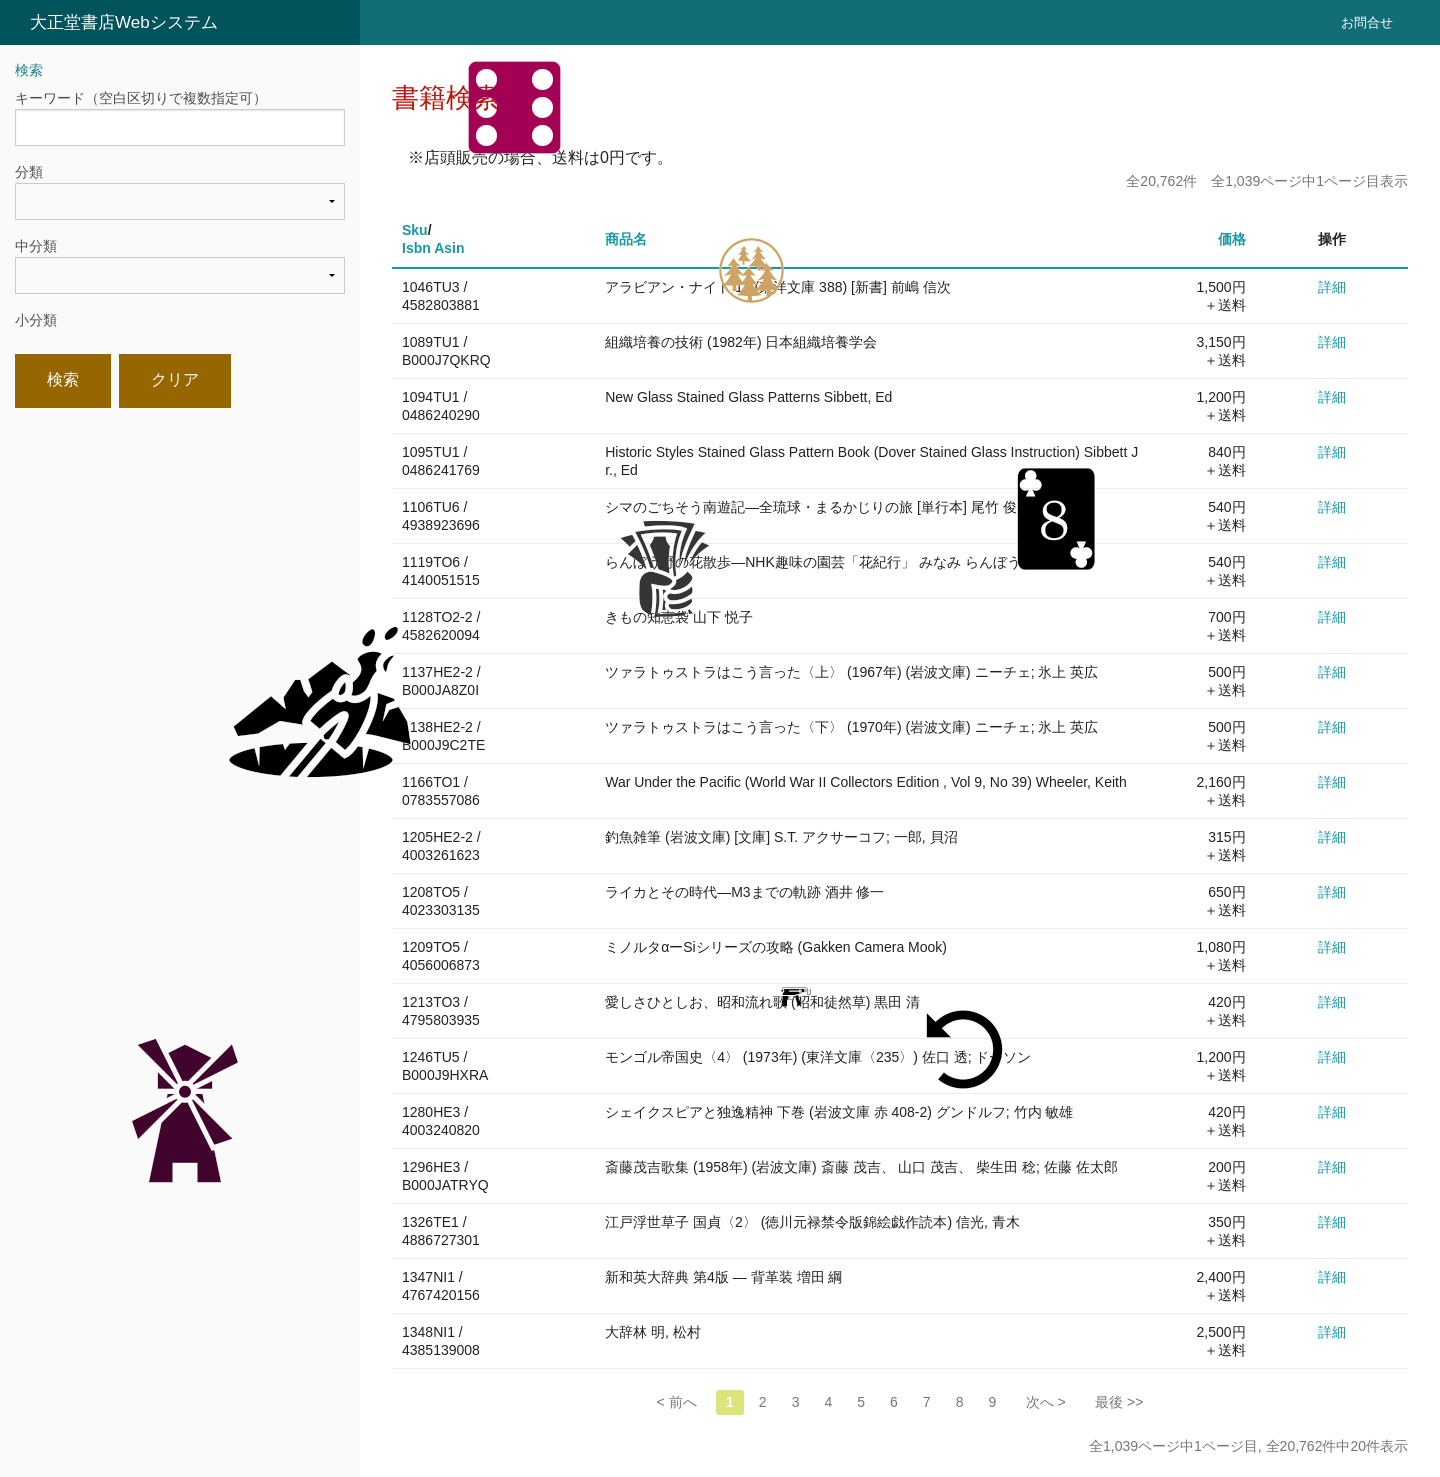 This screenshot has width=1440, height=1477. I want to click on indicates wind energy or renewable power source, so click(185, 1111).